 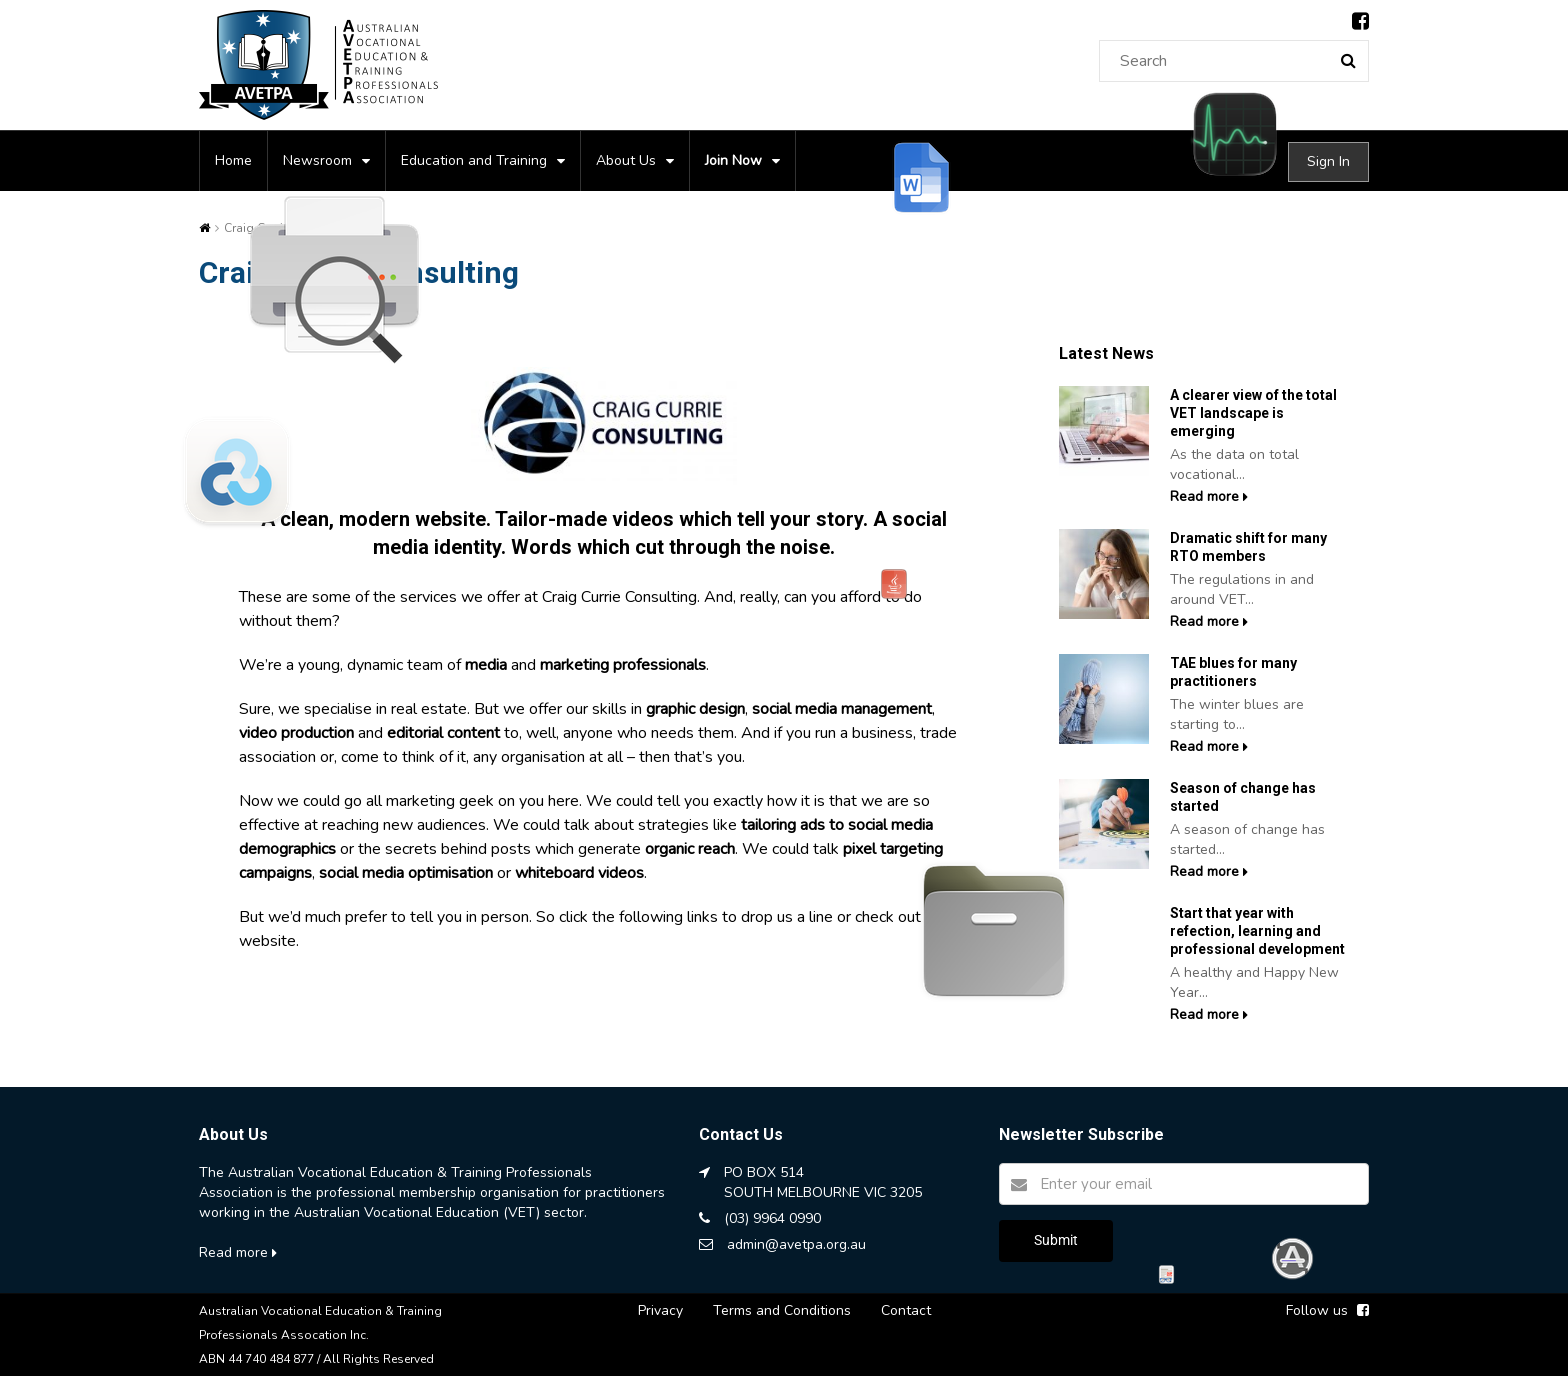 What do you see at coordinates (921, 177) in the screenshot?
I see `open a microsoft word document` at bounding box center [921, 177].